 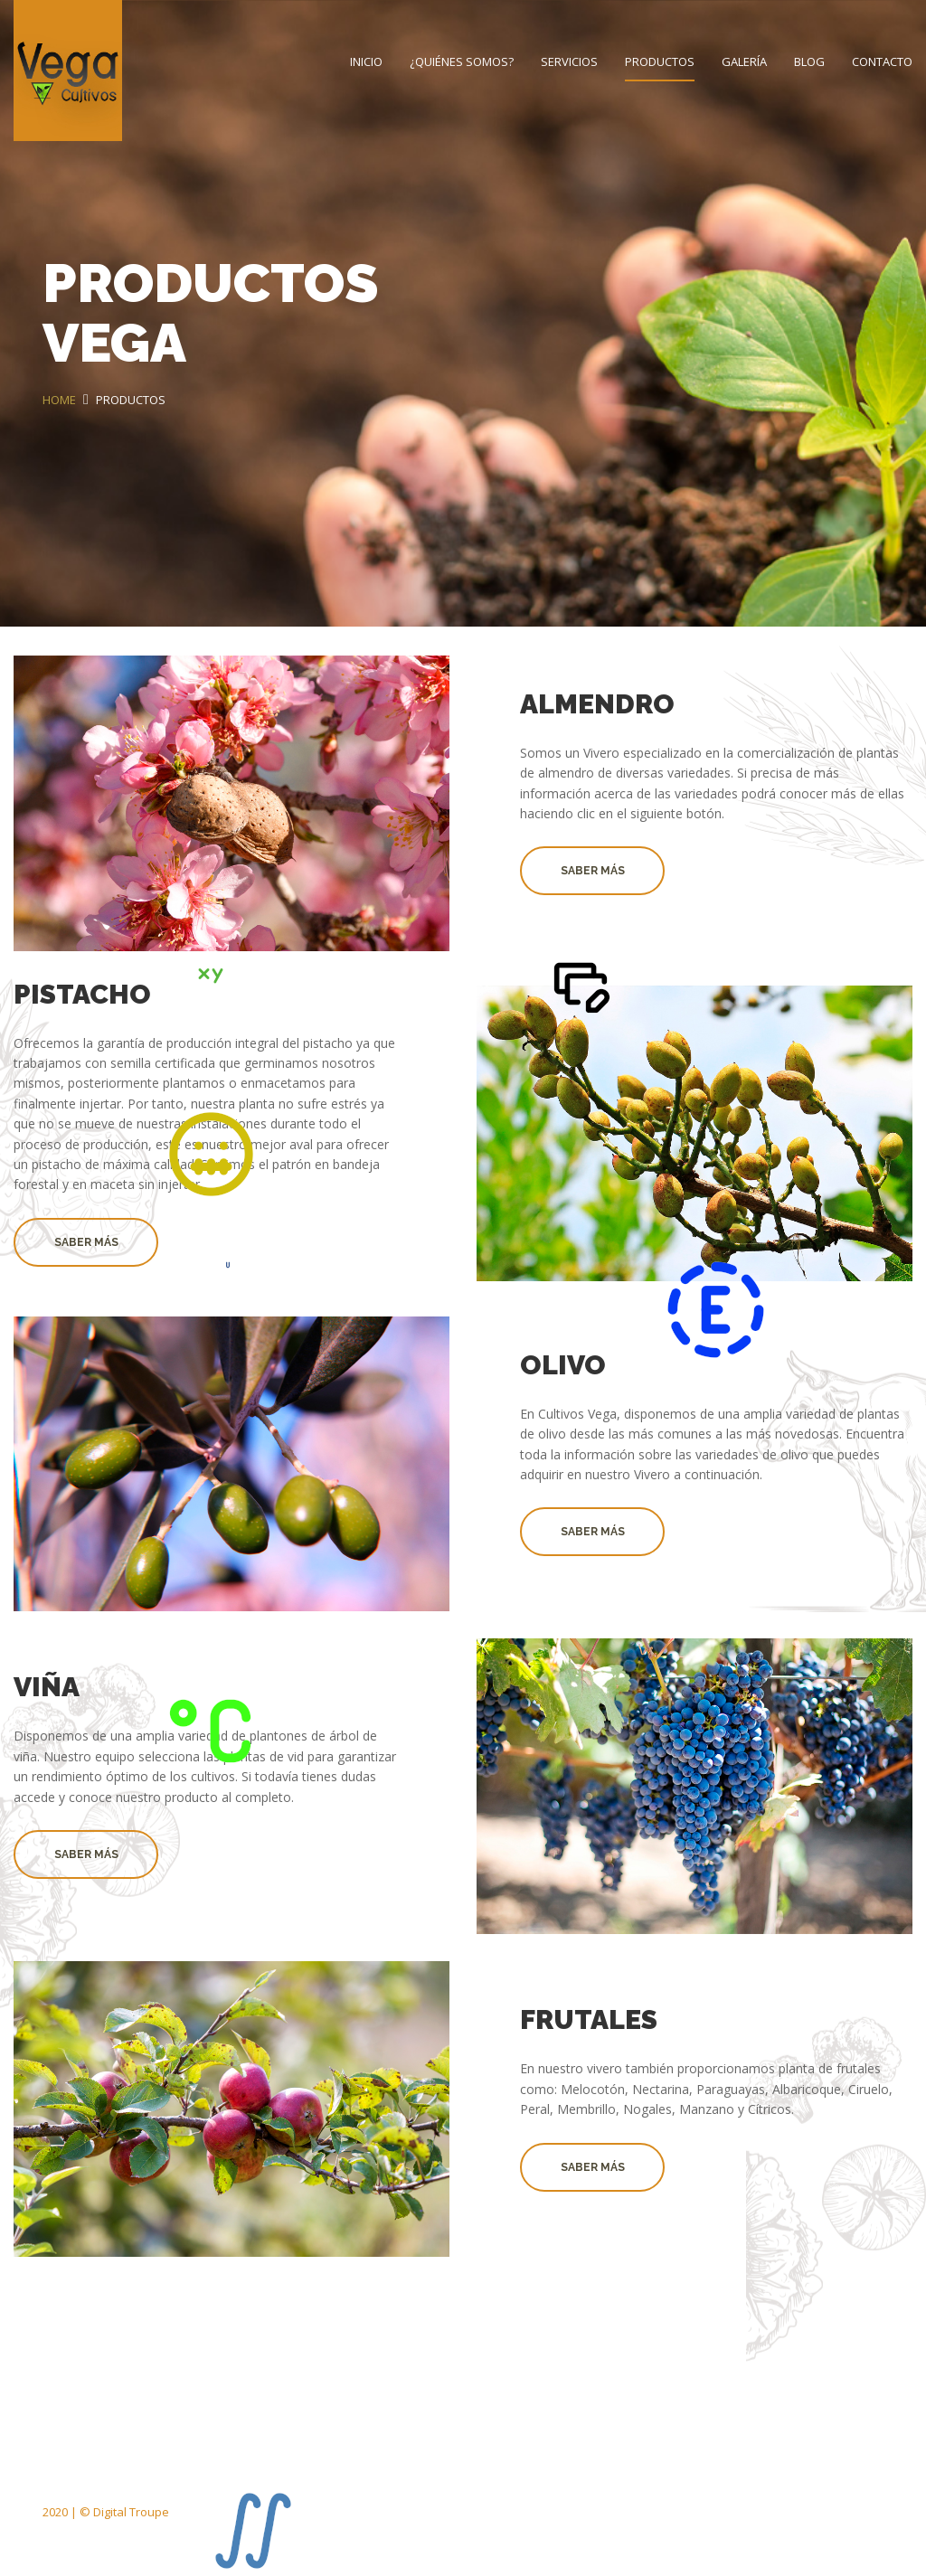 I want to click on indicates a draft or pending email, so click(x=715, y=1309).